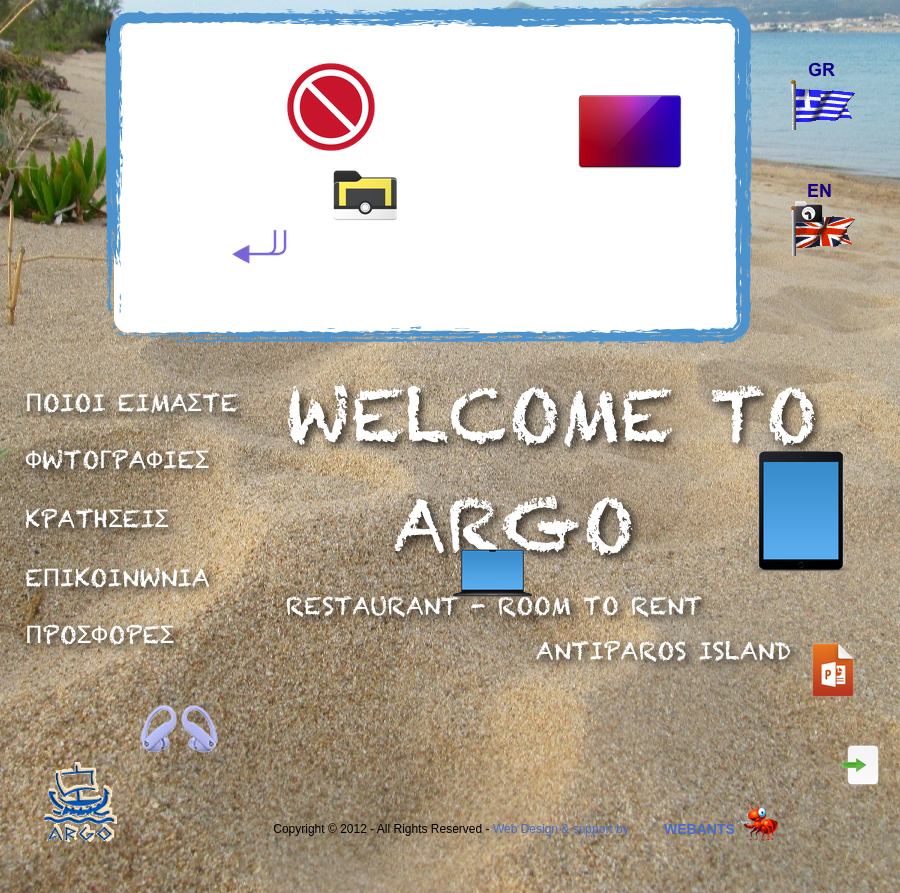  Describe the element at coordinates (833, 670) in the screenshot. I see `powerpoint template file with macros enabled` at that location.